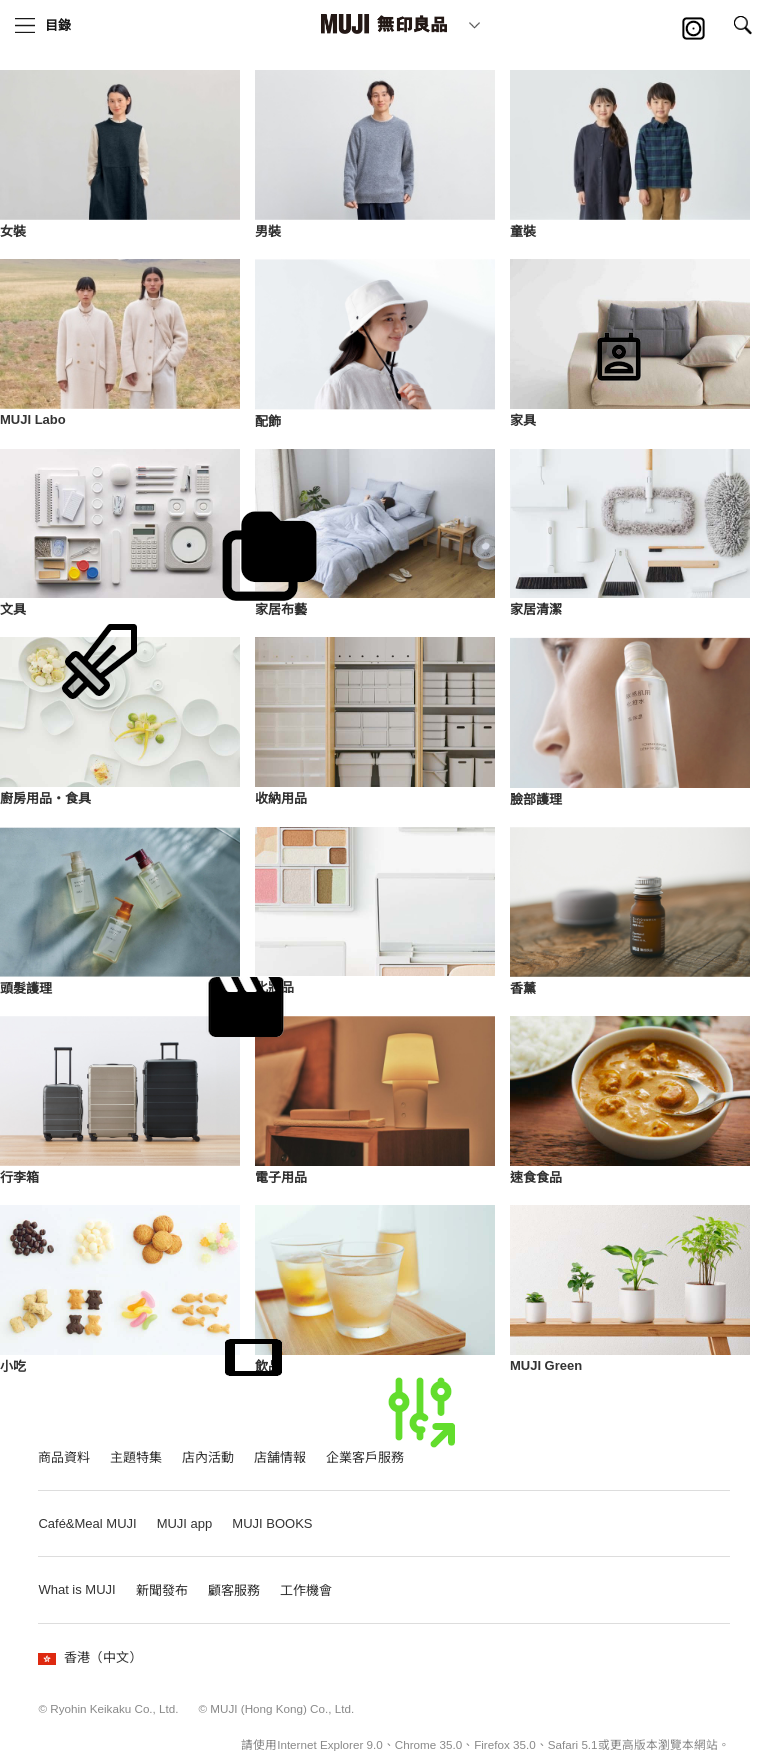 This screenshot has height=1762, width=768. What do you see at coordinates (619, 359) in the screenshot?
I see `view contact calendar or schedule` at bounding box center [619, 359].